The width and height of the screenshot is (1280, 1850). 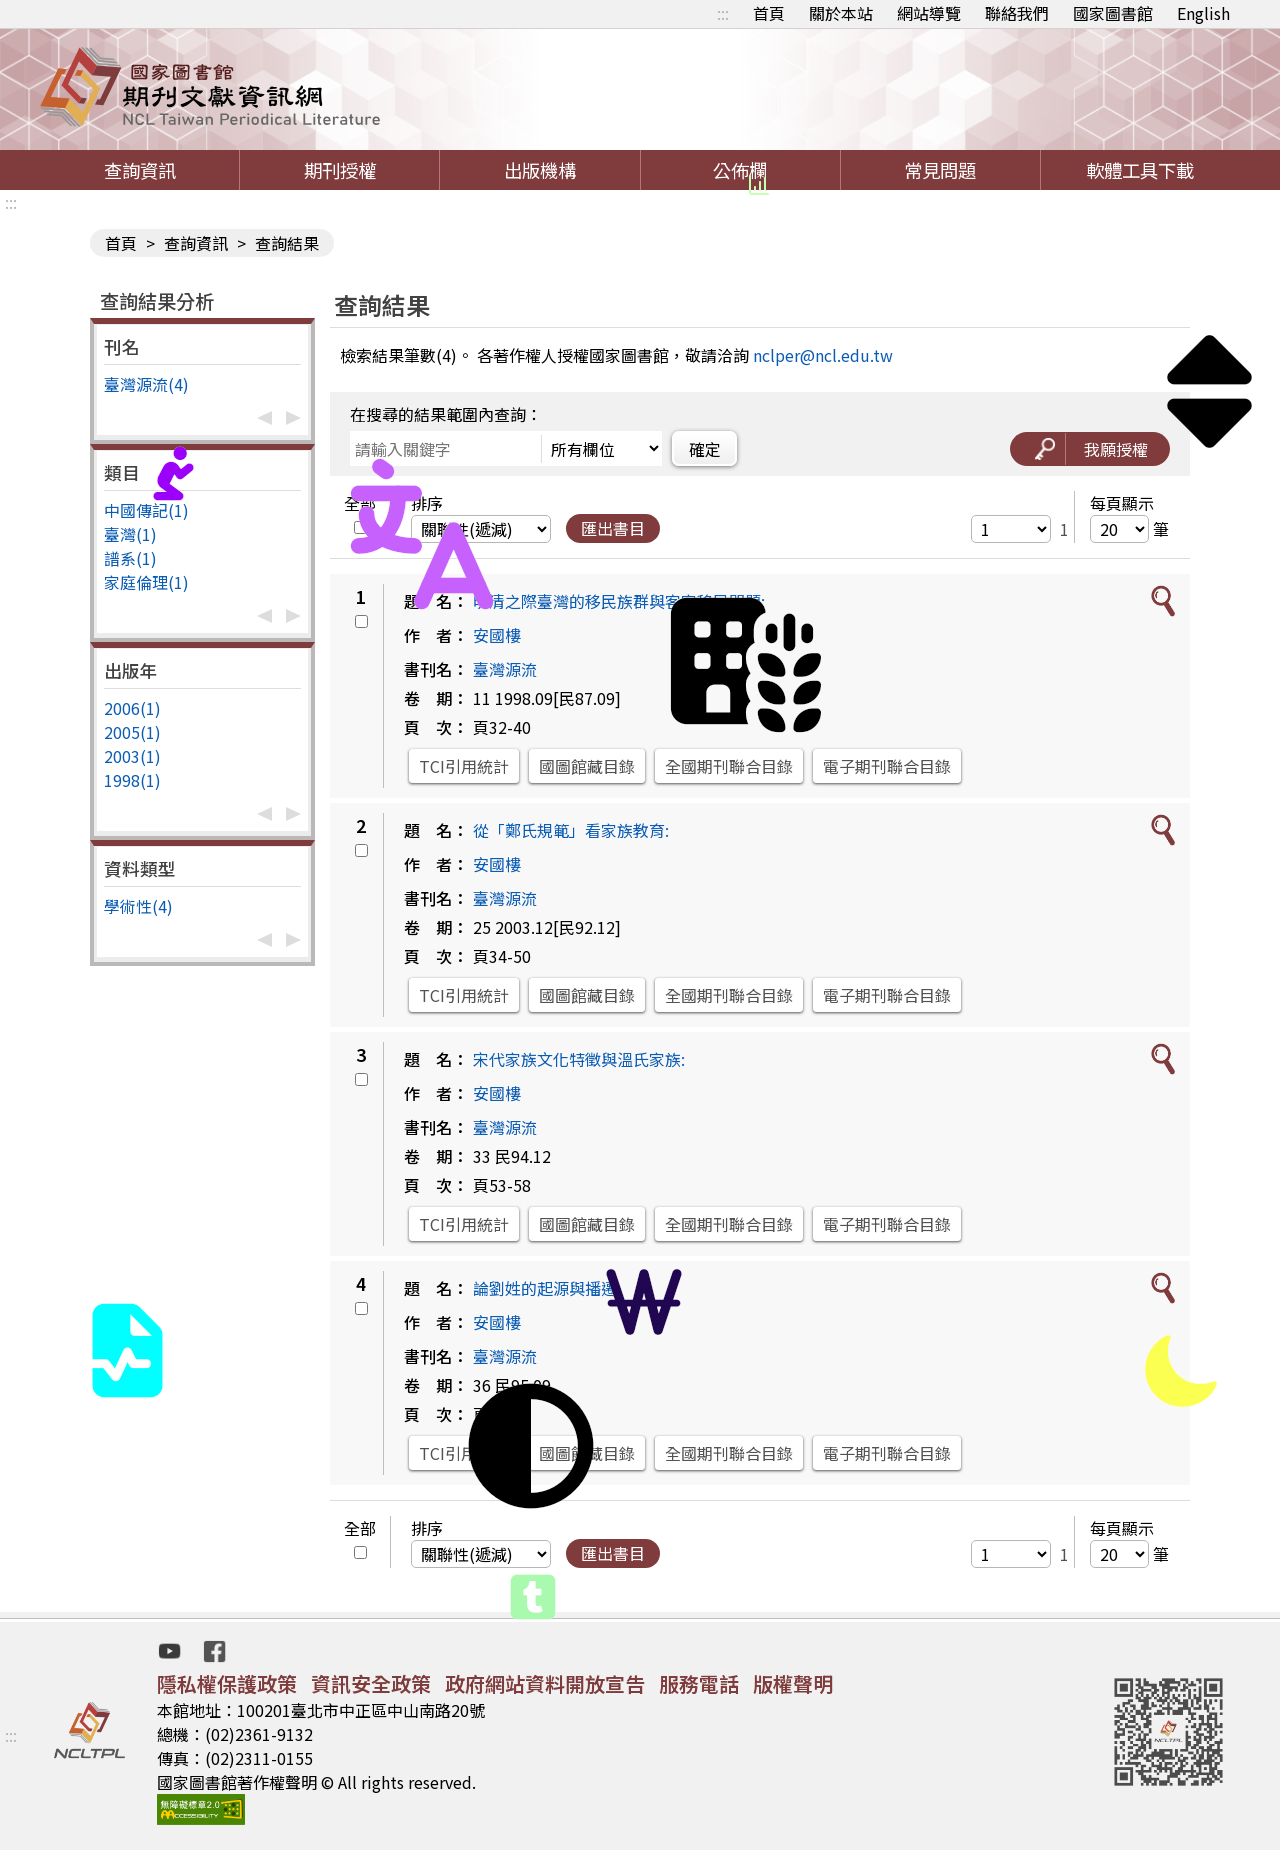 What do you see at coordinates (1181, 1371) in the screenshot?
I see `toggle dark mode` at bounding box center [1181, 1371].